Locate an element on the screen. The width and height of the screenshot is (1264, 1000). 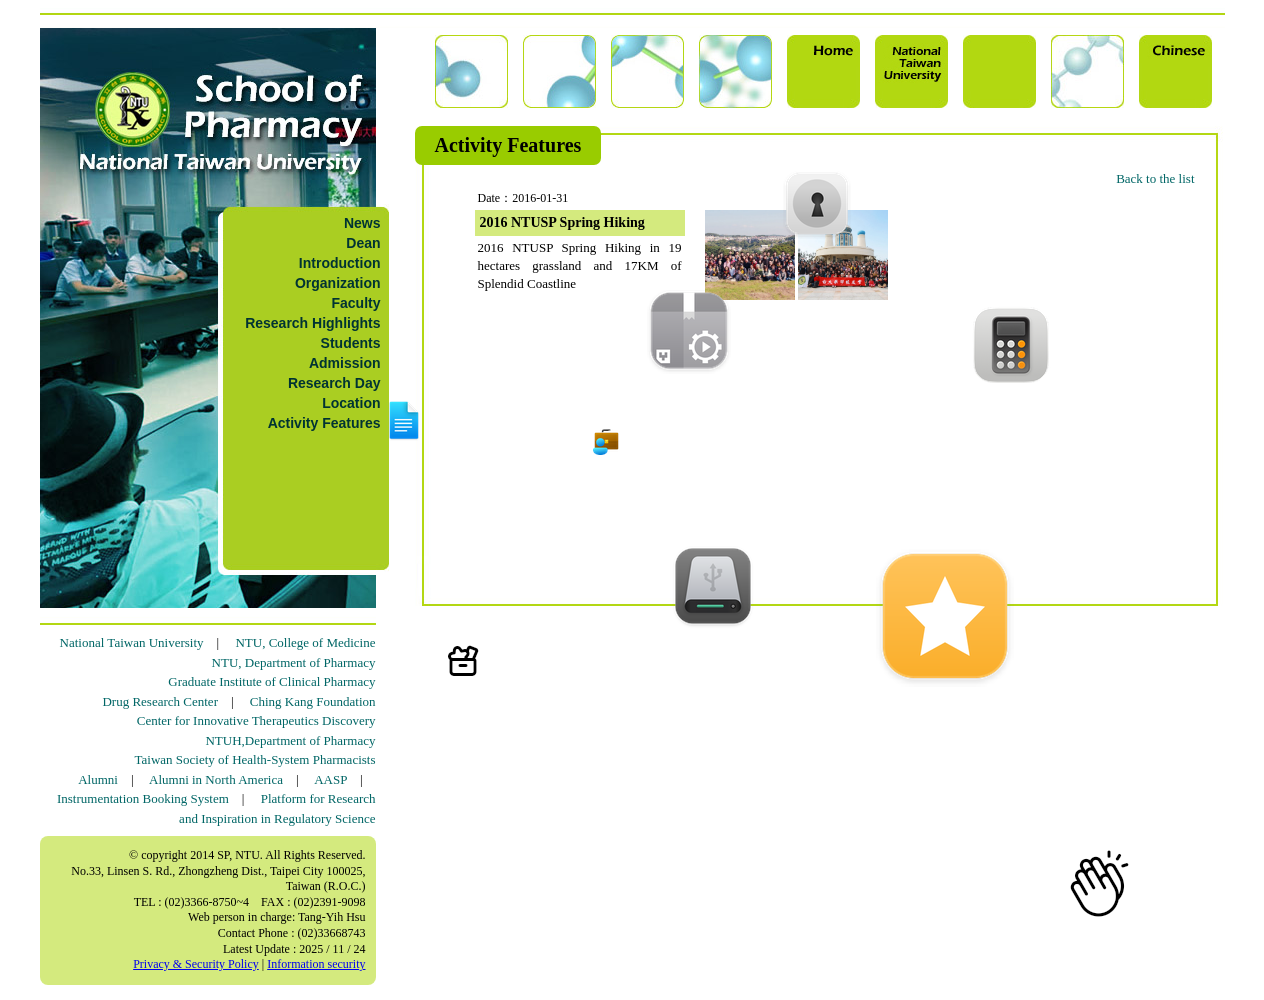
access tools and utilities is located at coordinates (463, 661).